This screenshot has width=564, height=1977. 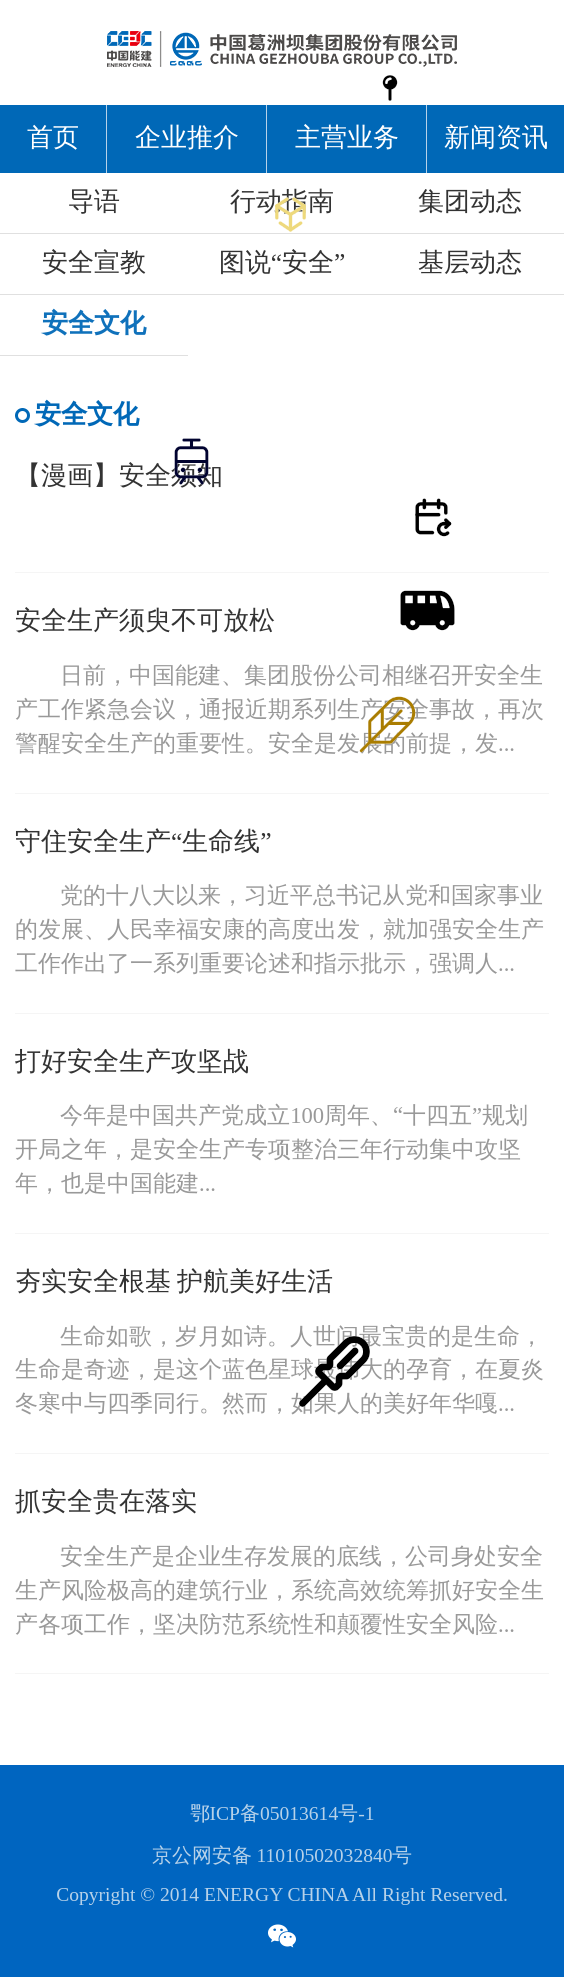 What do you see at coordinates (390, 88) in the screenshot?
I see `mark a location on the map` at bounding box center [390, 88].